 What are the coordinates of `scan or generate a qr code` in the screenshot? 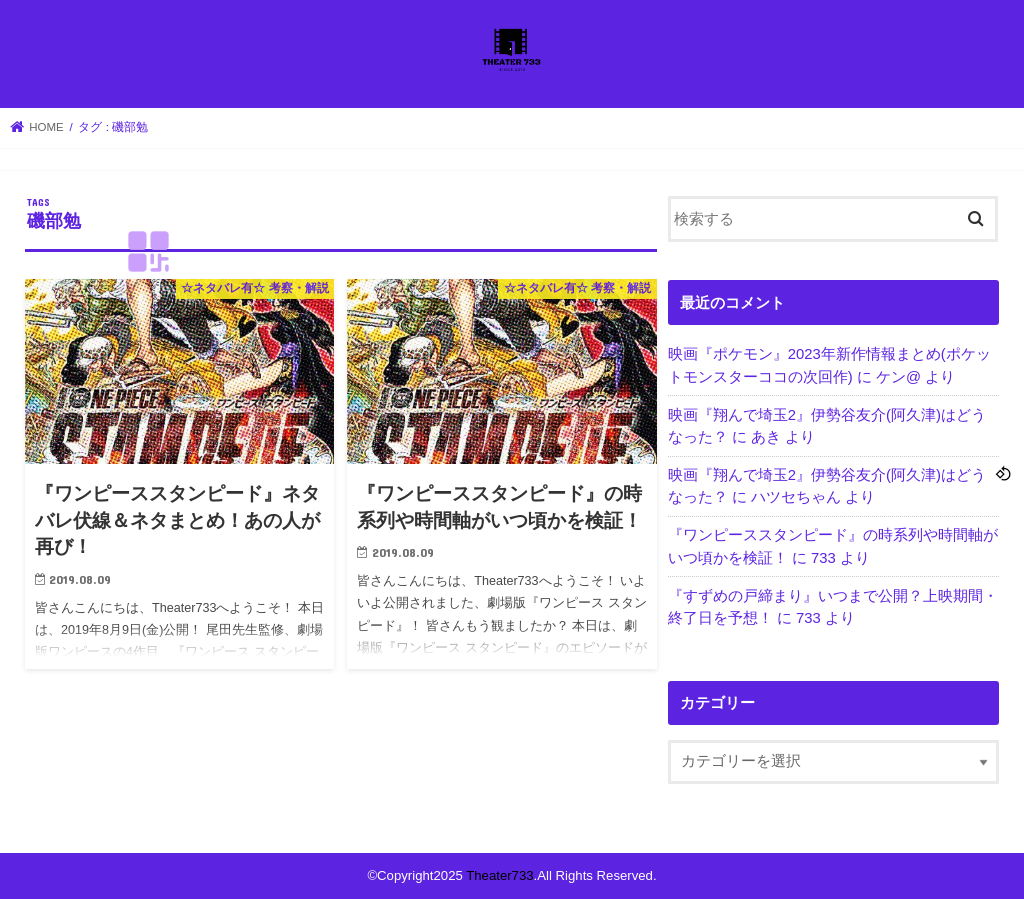 It's located at (148, 251).